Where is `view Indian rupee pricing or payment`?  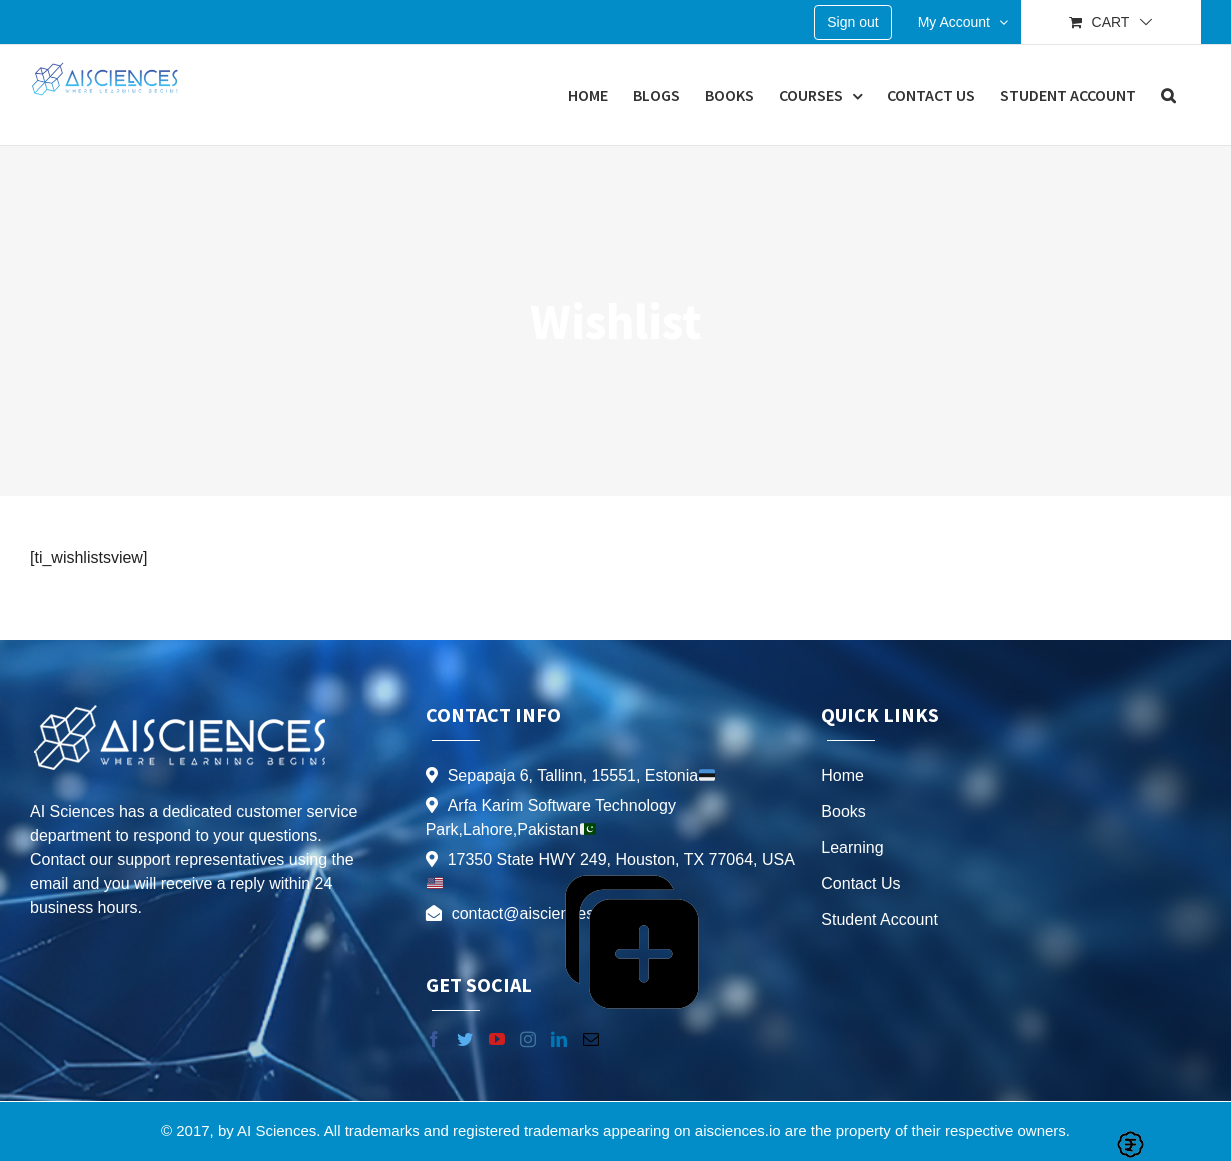
view Indian rupee pricing or payment is located at coordinates (1130, 1144).